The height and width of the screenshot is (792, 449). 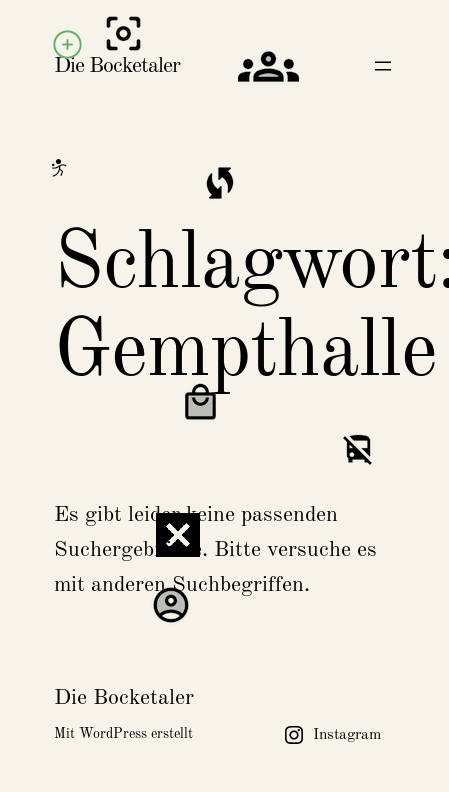 I want to click on no transfer available at this stop, so click(x=358, y=449).